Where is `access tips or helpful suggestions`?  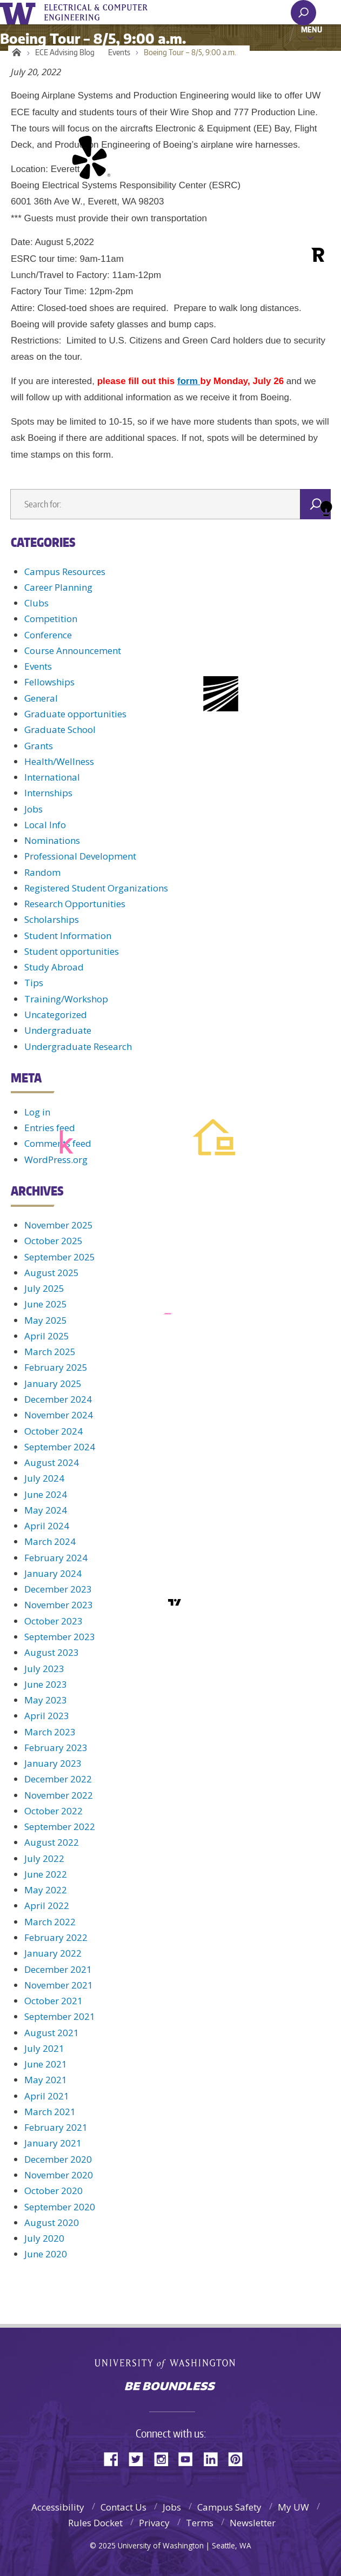 access tips or helpful suggestions is located at coordinates (326, 508).